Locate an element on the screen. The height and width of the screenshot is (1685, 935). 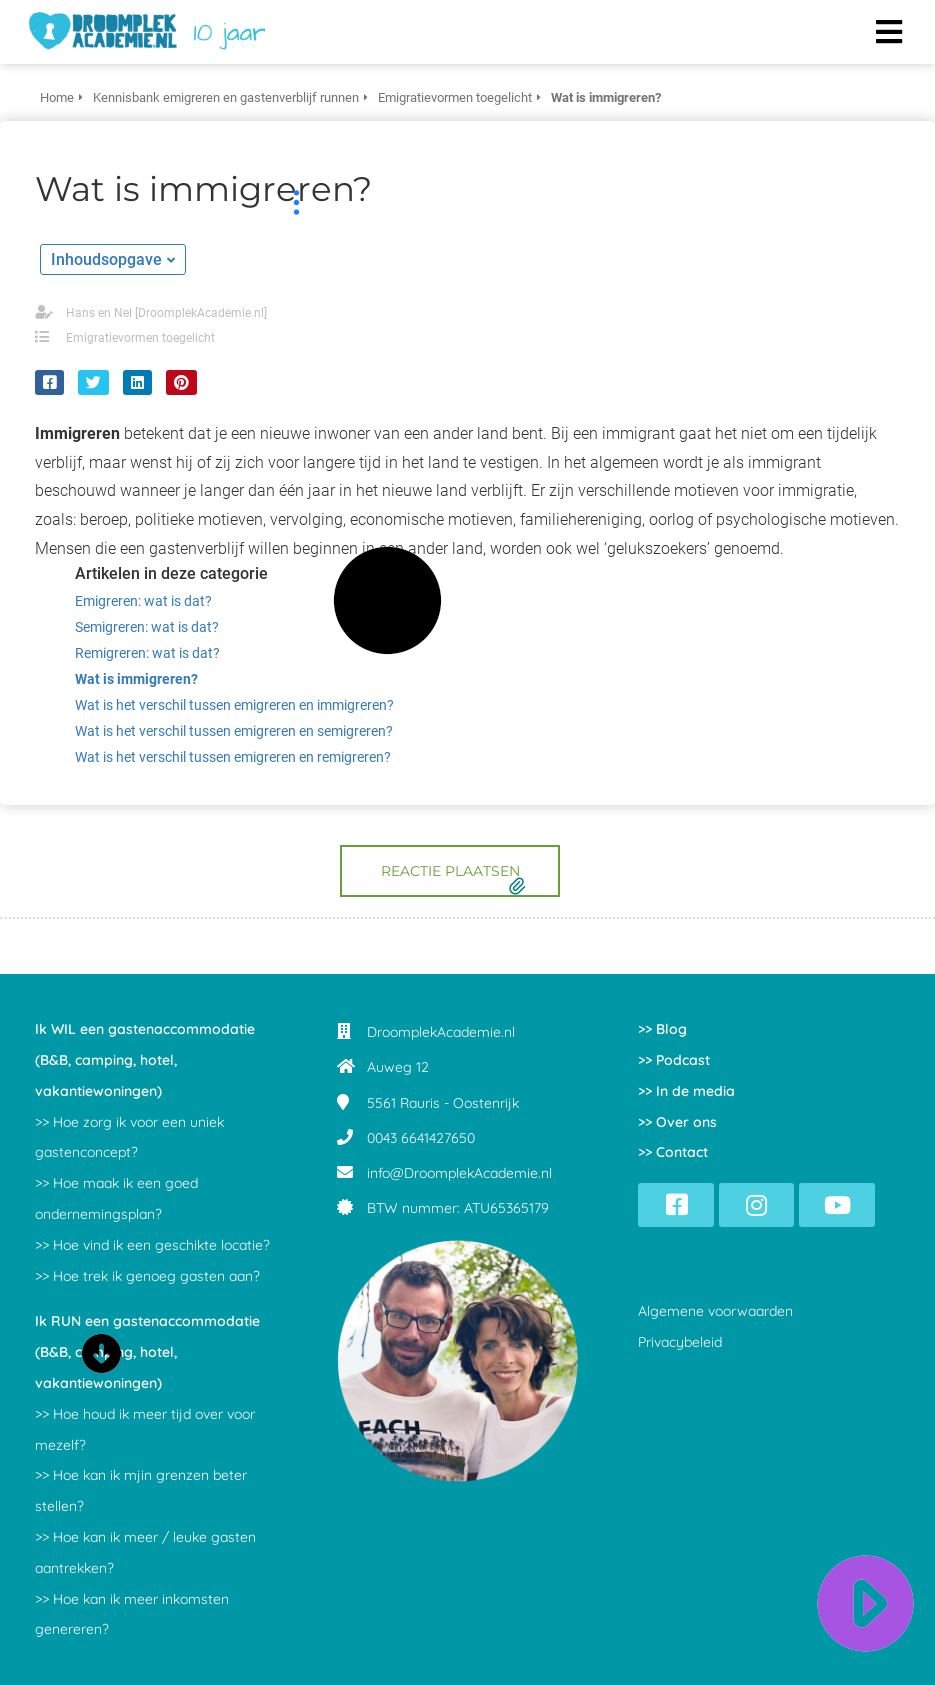
confirm or complete an action is located at coordinates (387, 600).